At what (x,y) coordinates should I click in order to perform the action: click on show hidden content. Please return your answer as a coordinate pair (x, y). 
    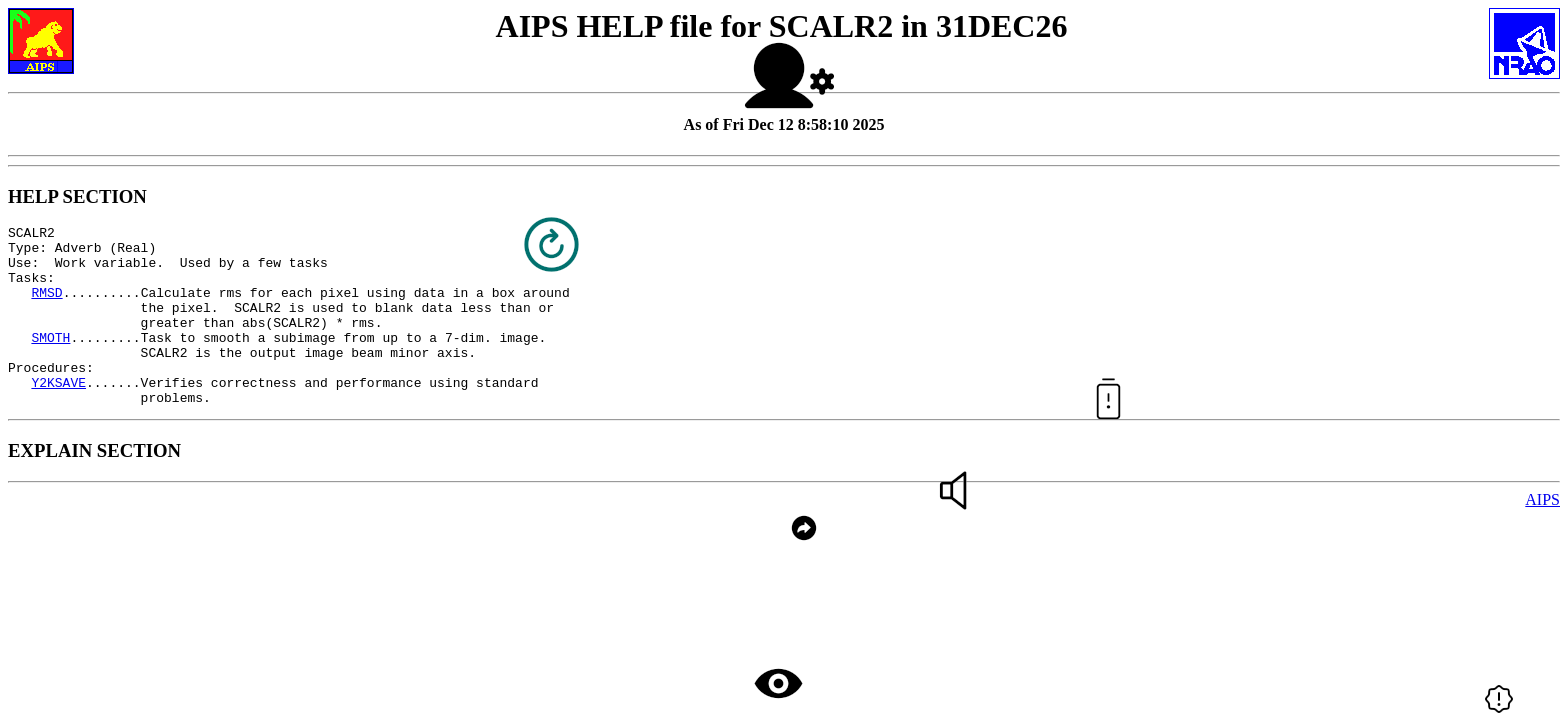
    Looking at the image, I should click on (778, 683).